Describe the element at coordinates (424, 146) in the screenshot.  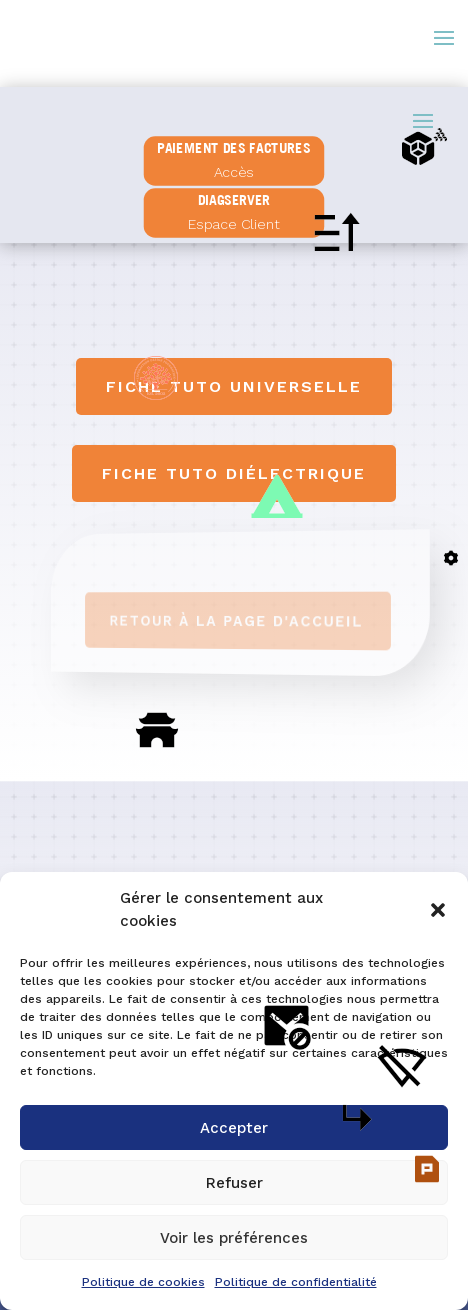
I see `kubespray project logo` at that location.